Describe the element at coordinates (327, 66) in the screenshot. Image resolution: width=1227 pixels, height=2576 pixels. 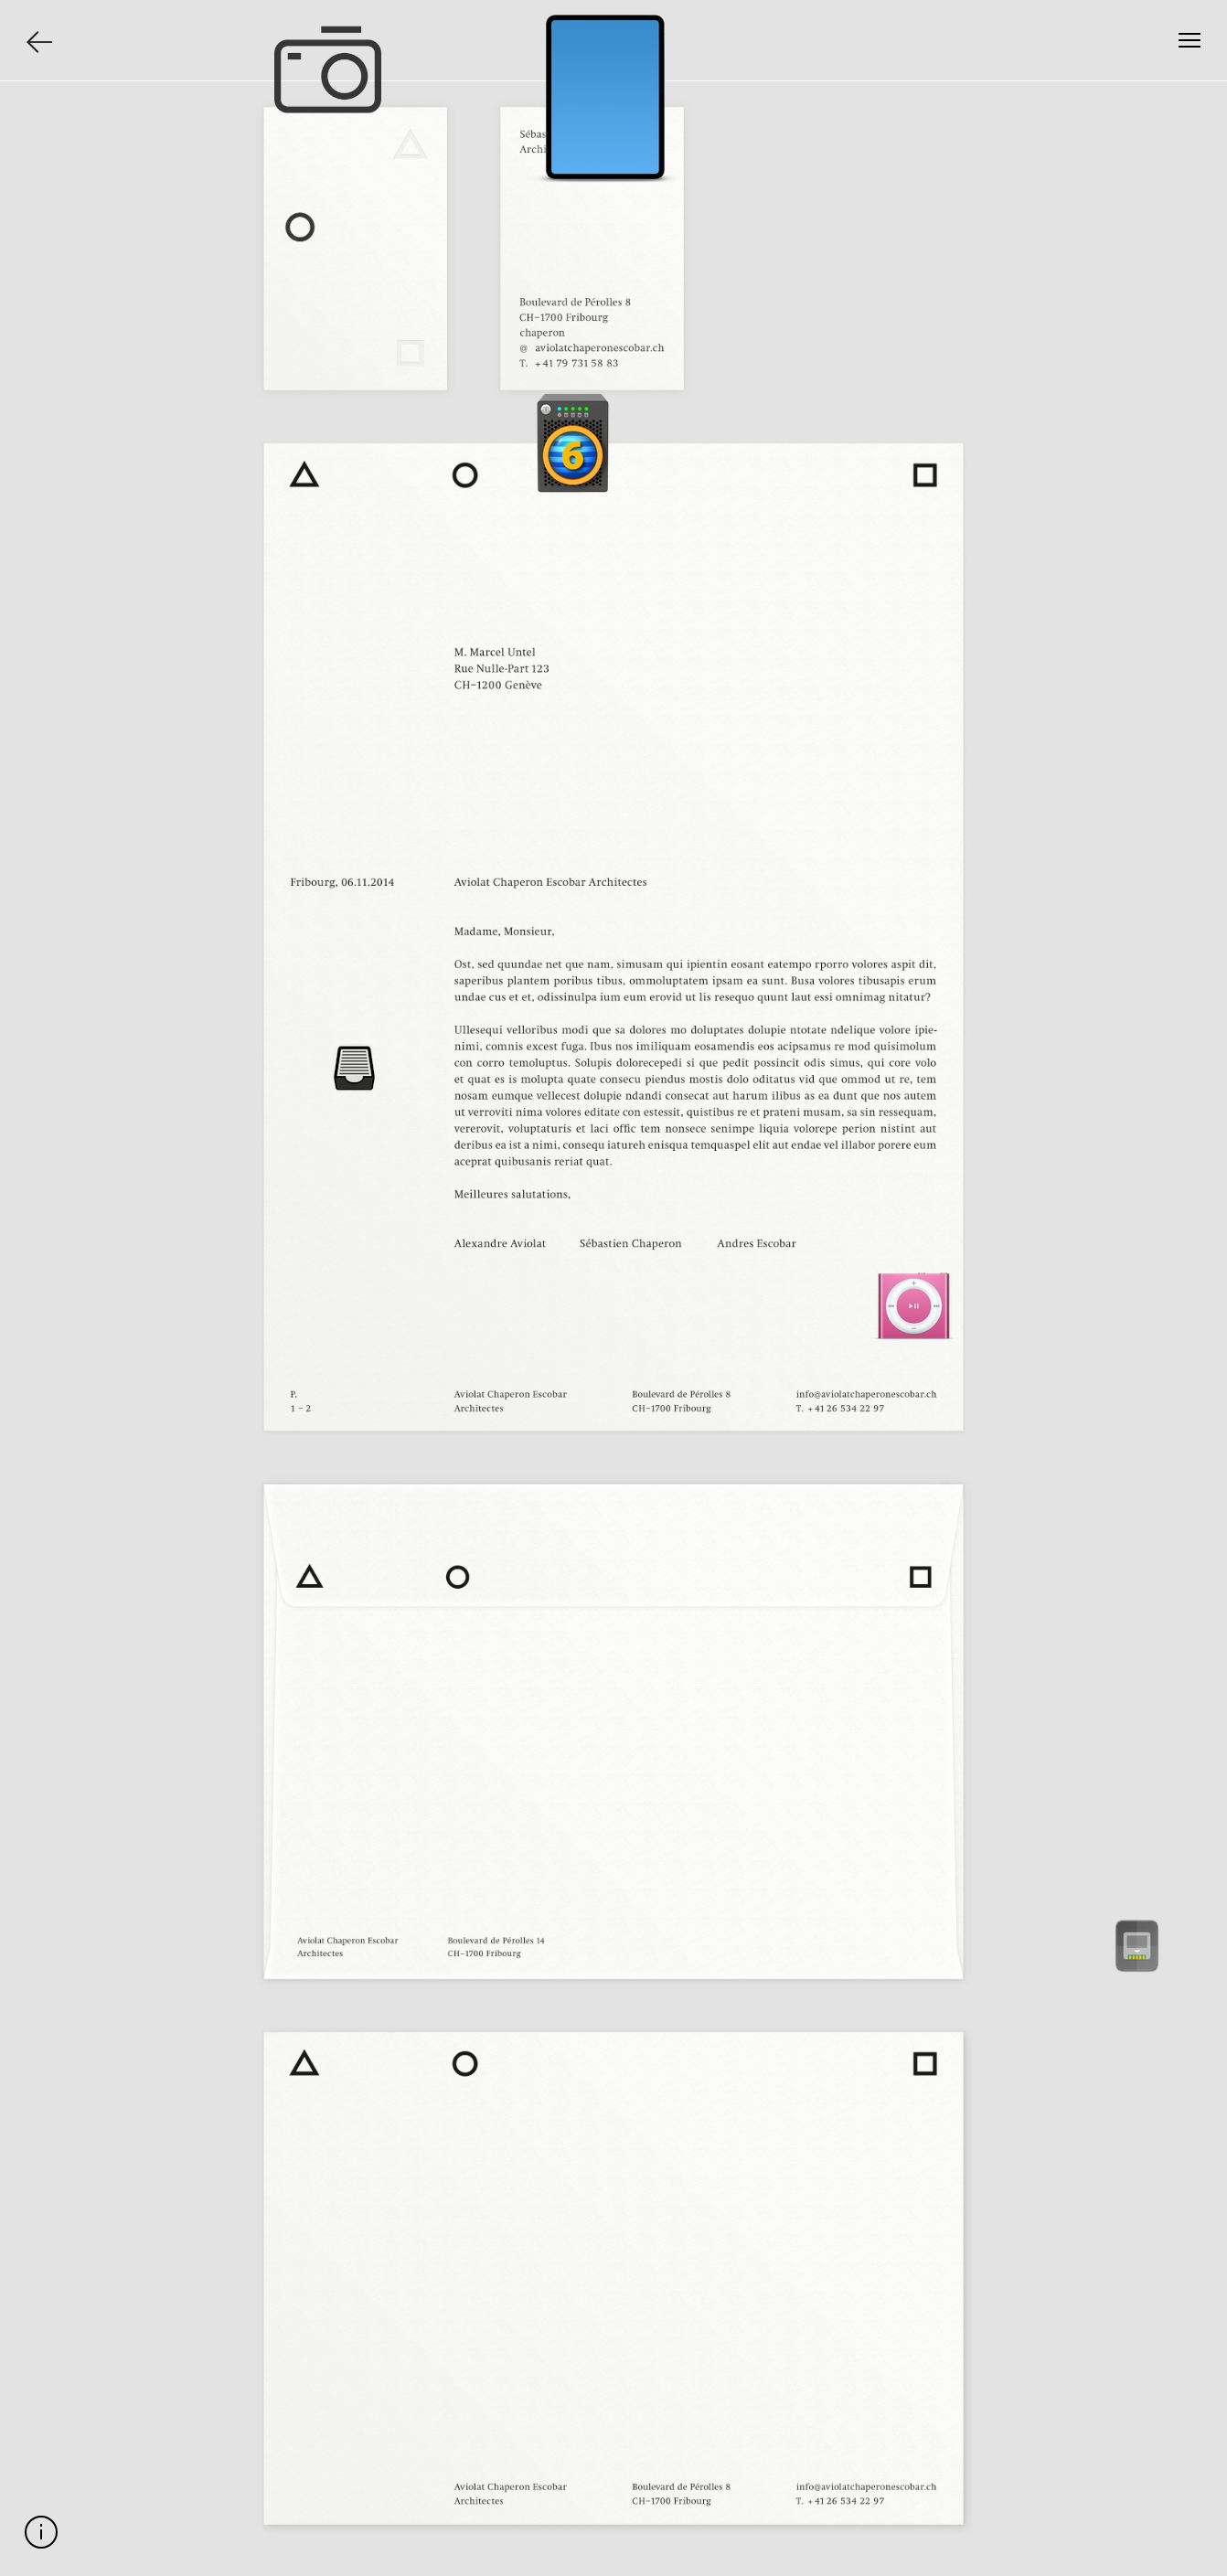
I see `take a photo` at that location.